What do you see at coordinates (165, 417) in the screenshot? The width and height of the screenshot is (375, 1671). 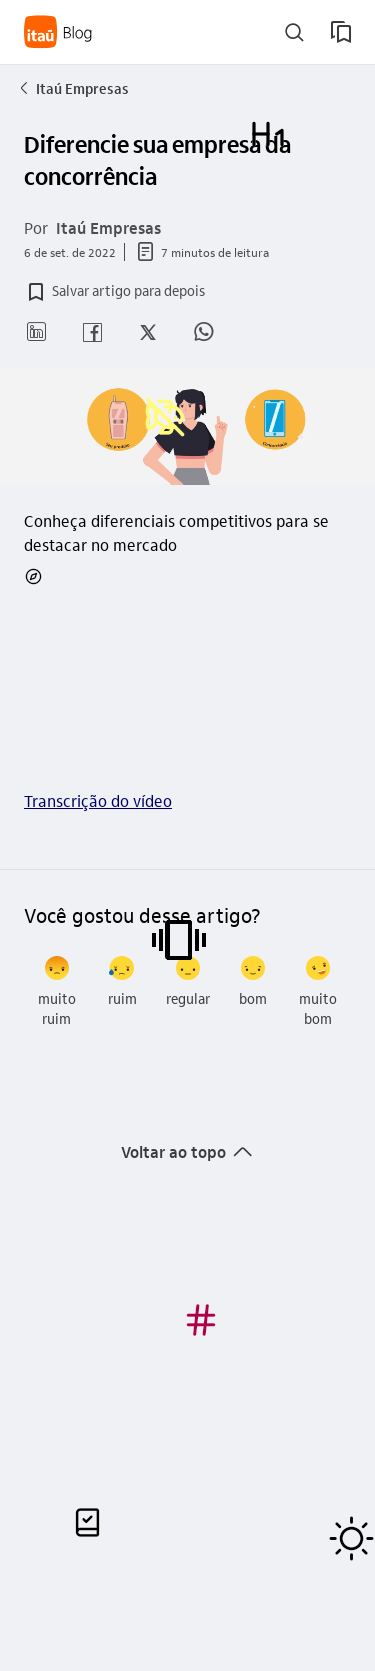 I see `indicates no fishing allowed` at bounding box center [165, 417].